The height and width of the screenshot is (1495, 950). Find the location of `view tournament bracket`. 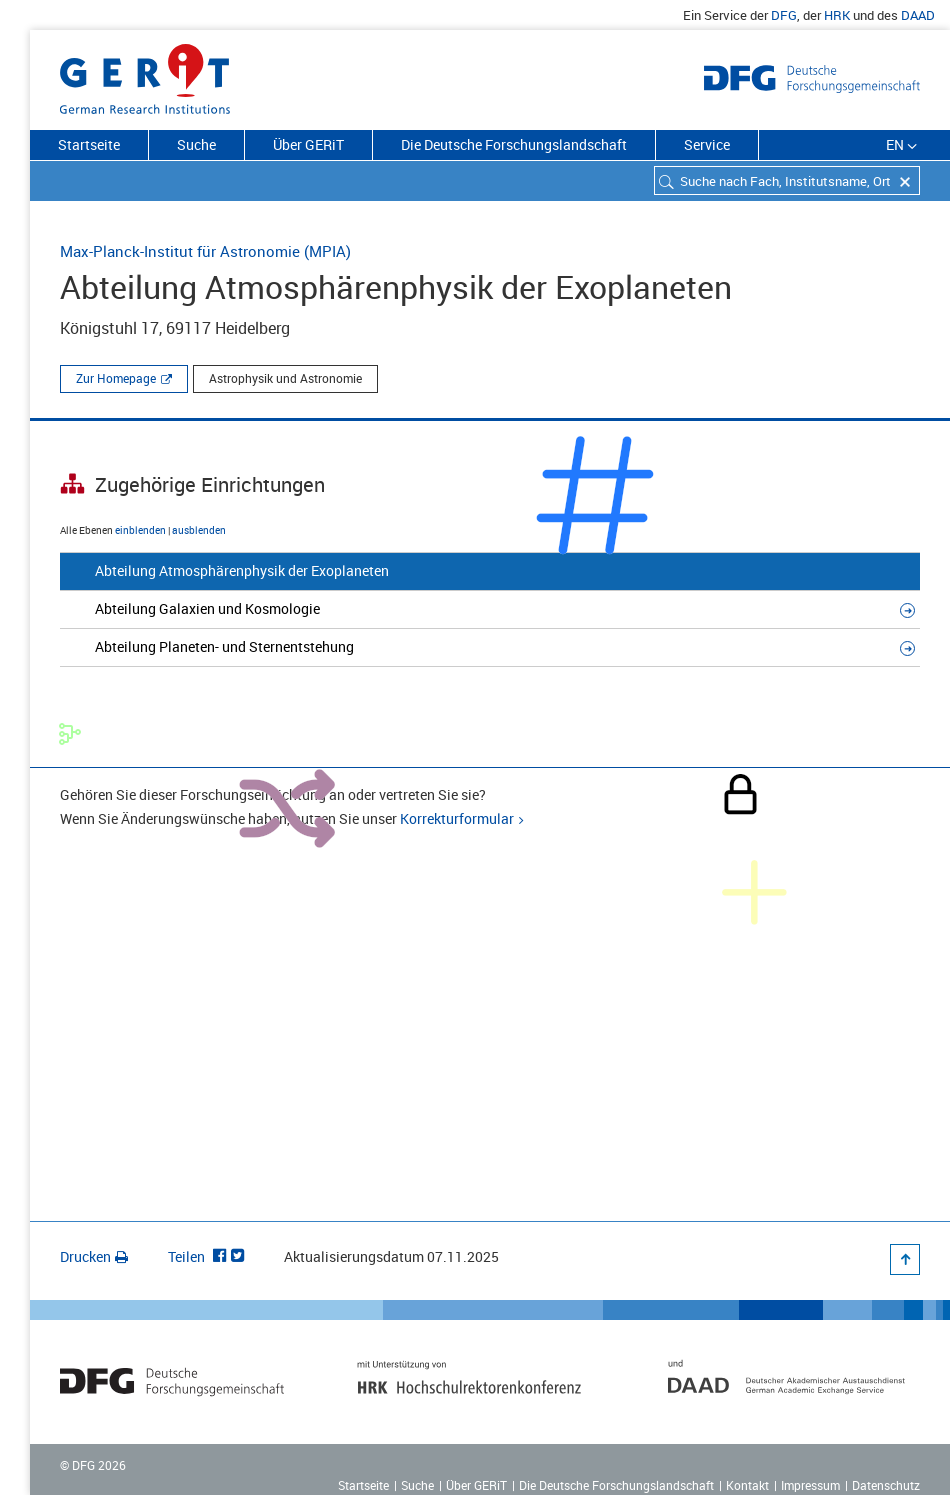

view tournament bracket is located at coordinates (70, 734).